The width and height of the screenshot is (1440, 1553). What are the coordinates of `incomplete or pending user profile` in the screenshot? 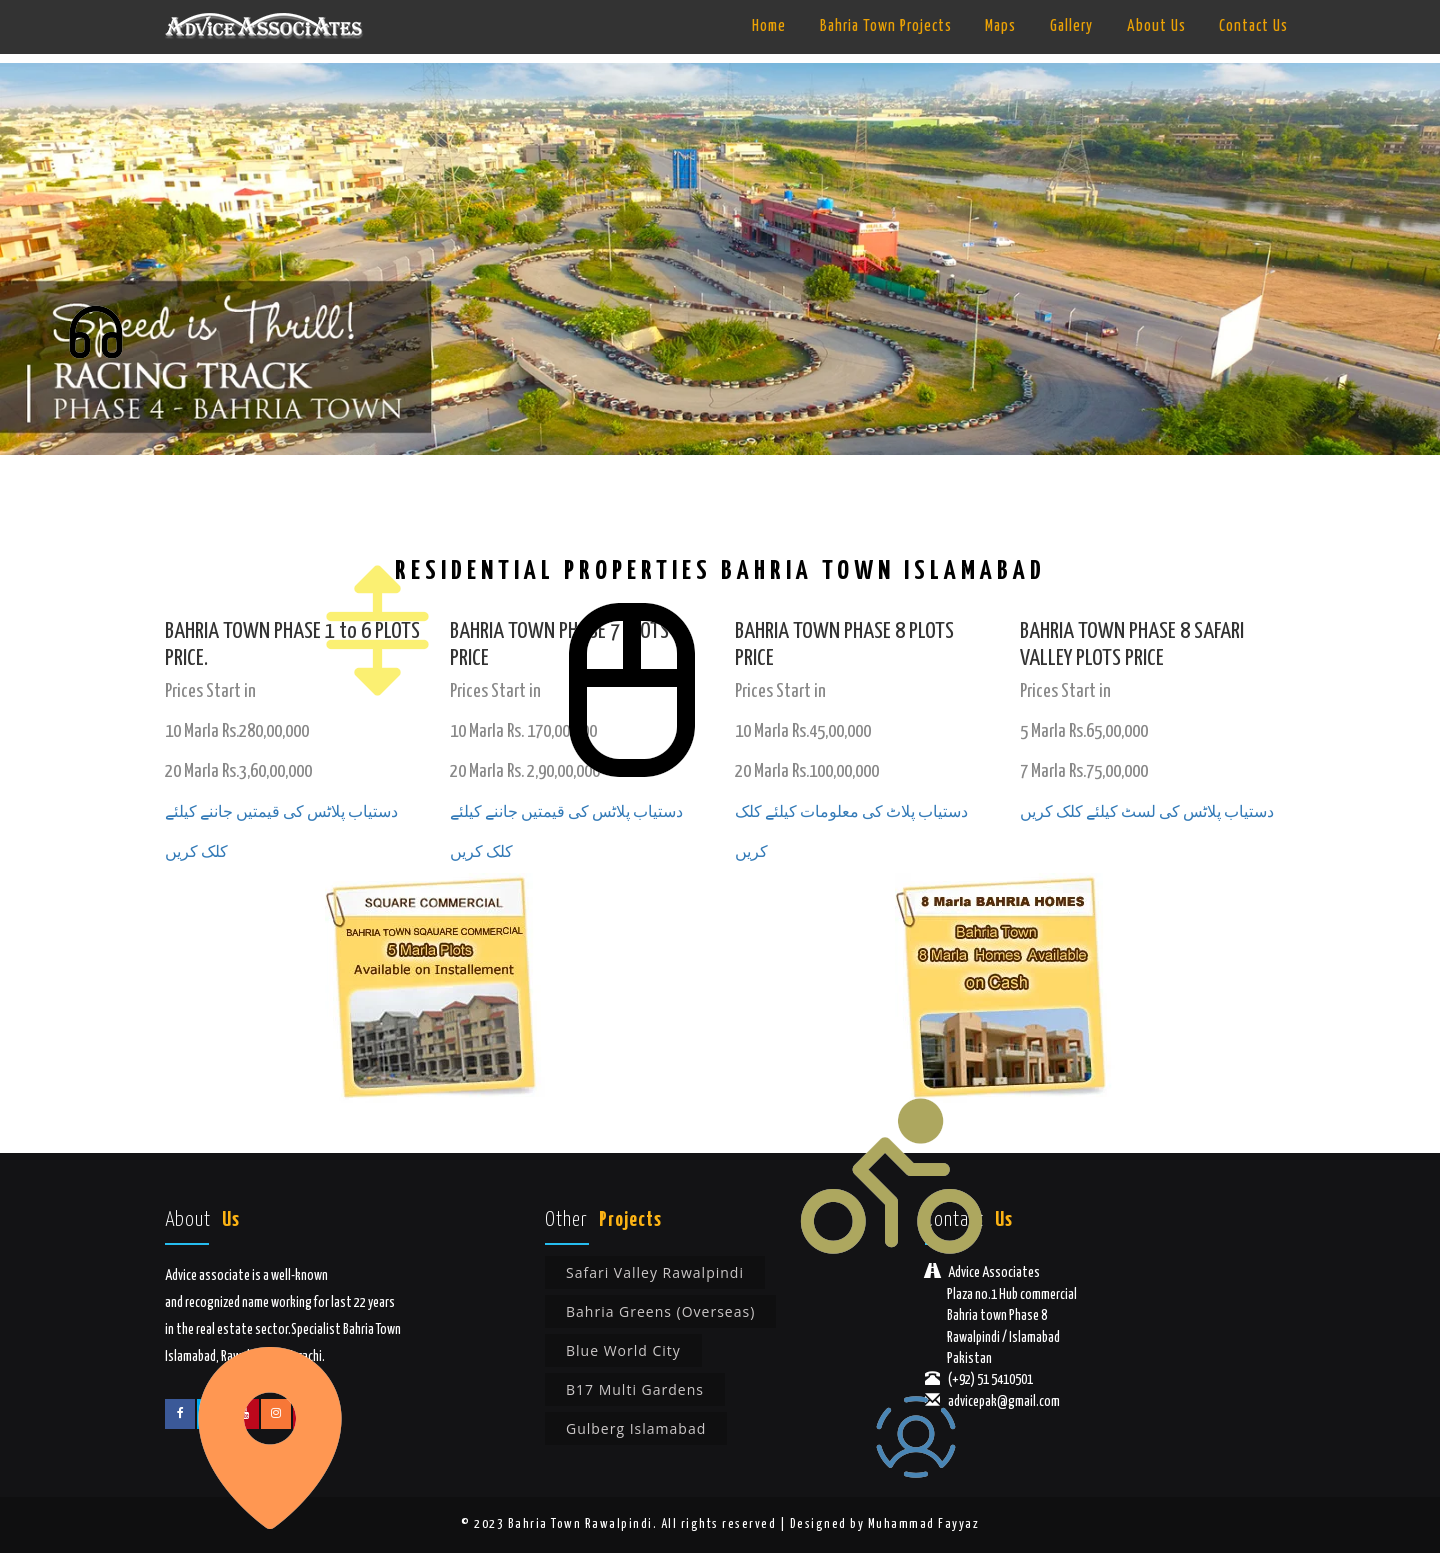 It's located at (916, 1437).